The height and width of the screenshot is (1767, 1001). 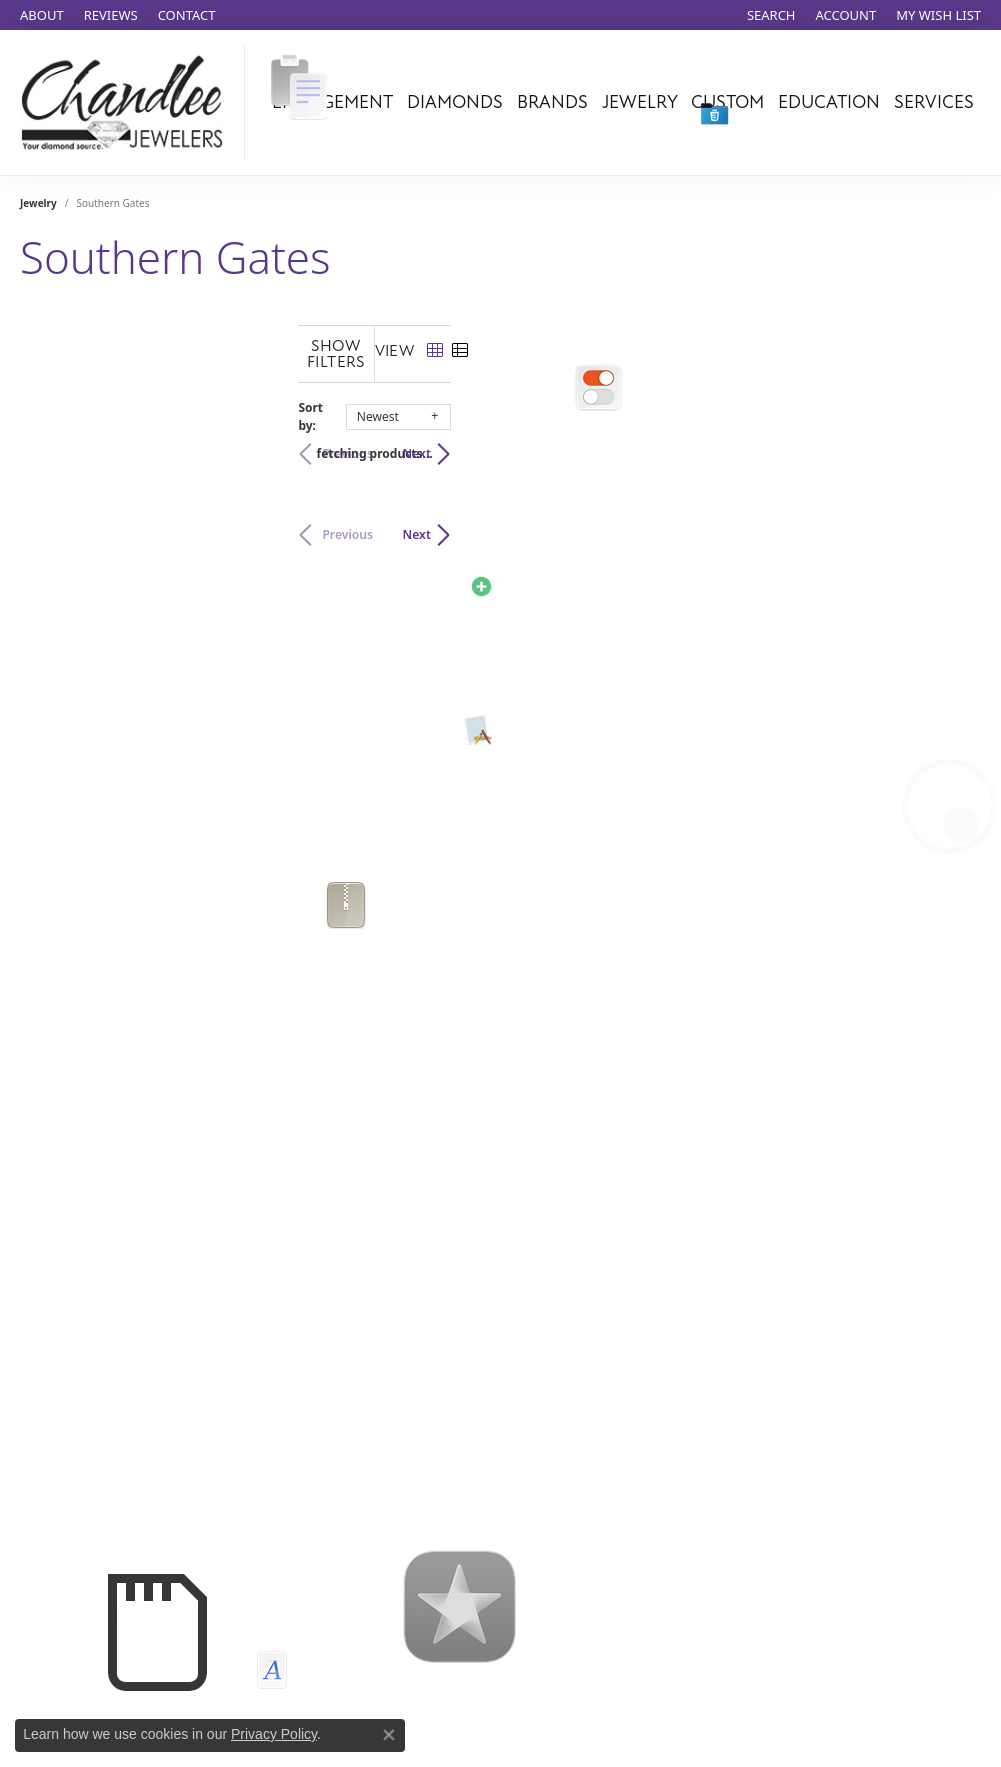 I want to click on indicates a newly added file in version control, so click(x=481, y=586).